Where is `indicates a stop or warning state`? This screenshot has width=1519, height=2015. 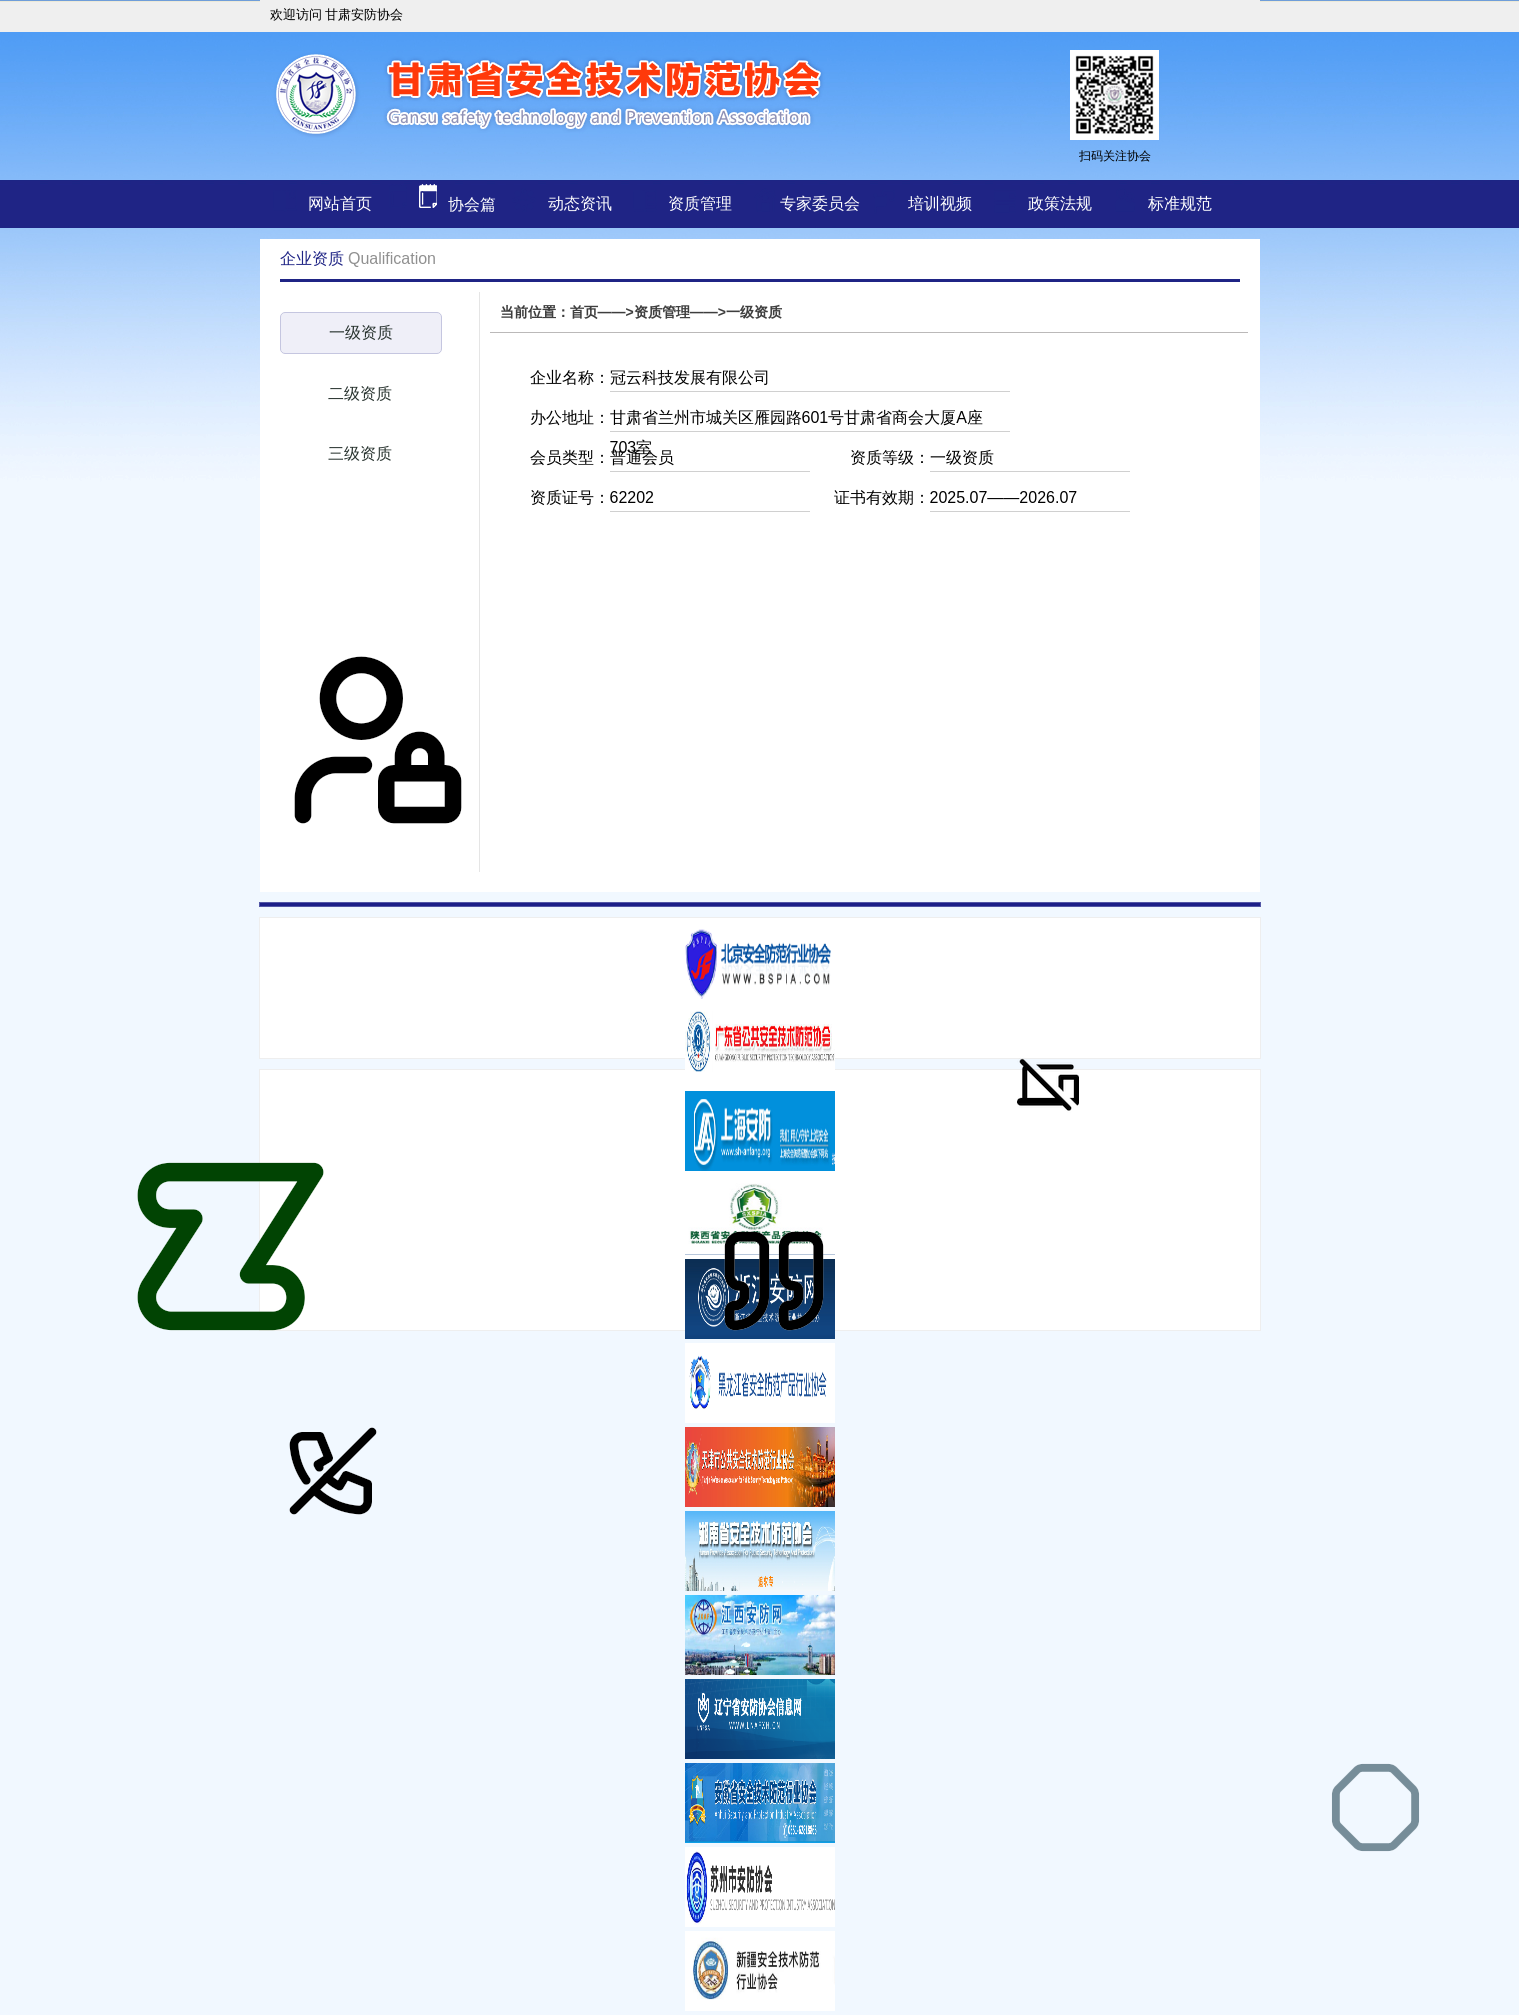 indicates a stop or warning state is located at coordinates (1375, 1807).